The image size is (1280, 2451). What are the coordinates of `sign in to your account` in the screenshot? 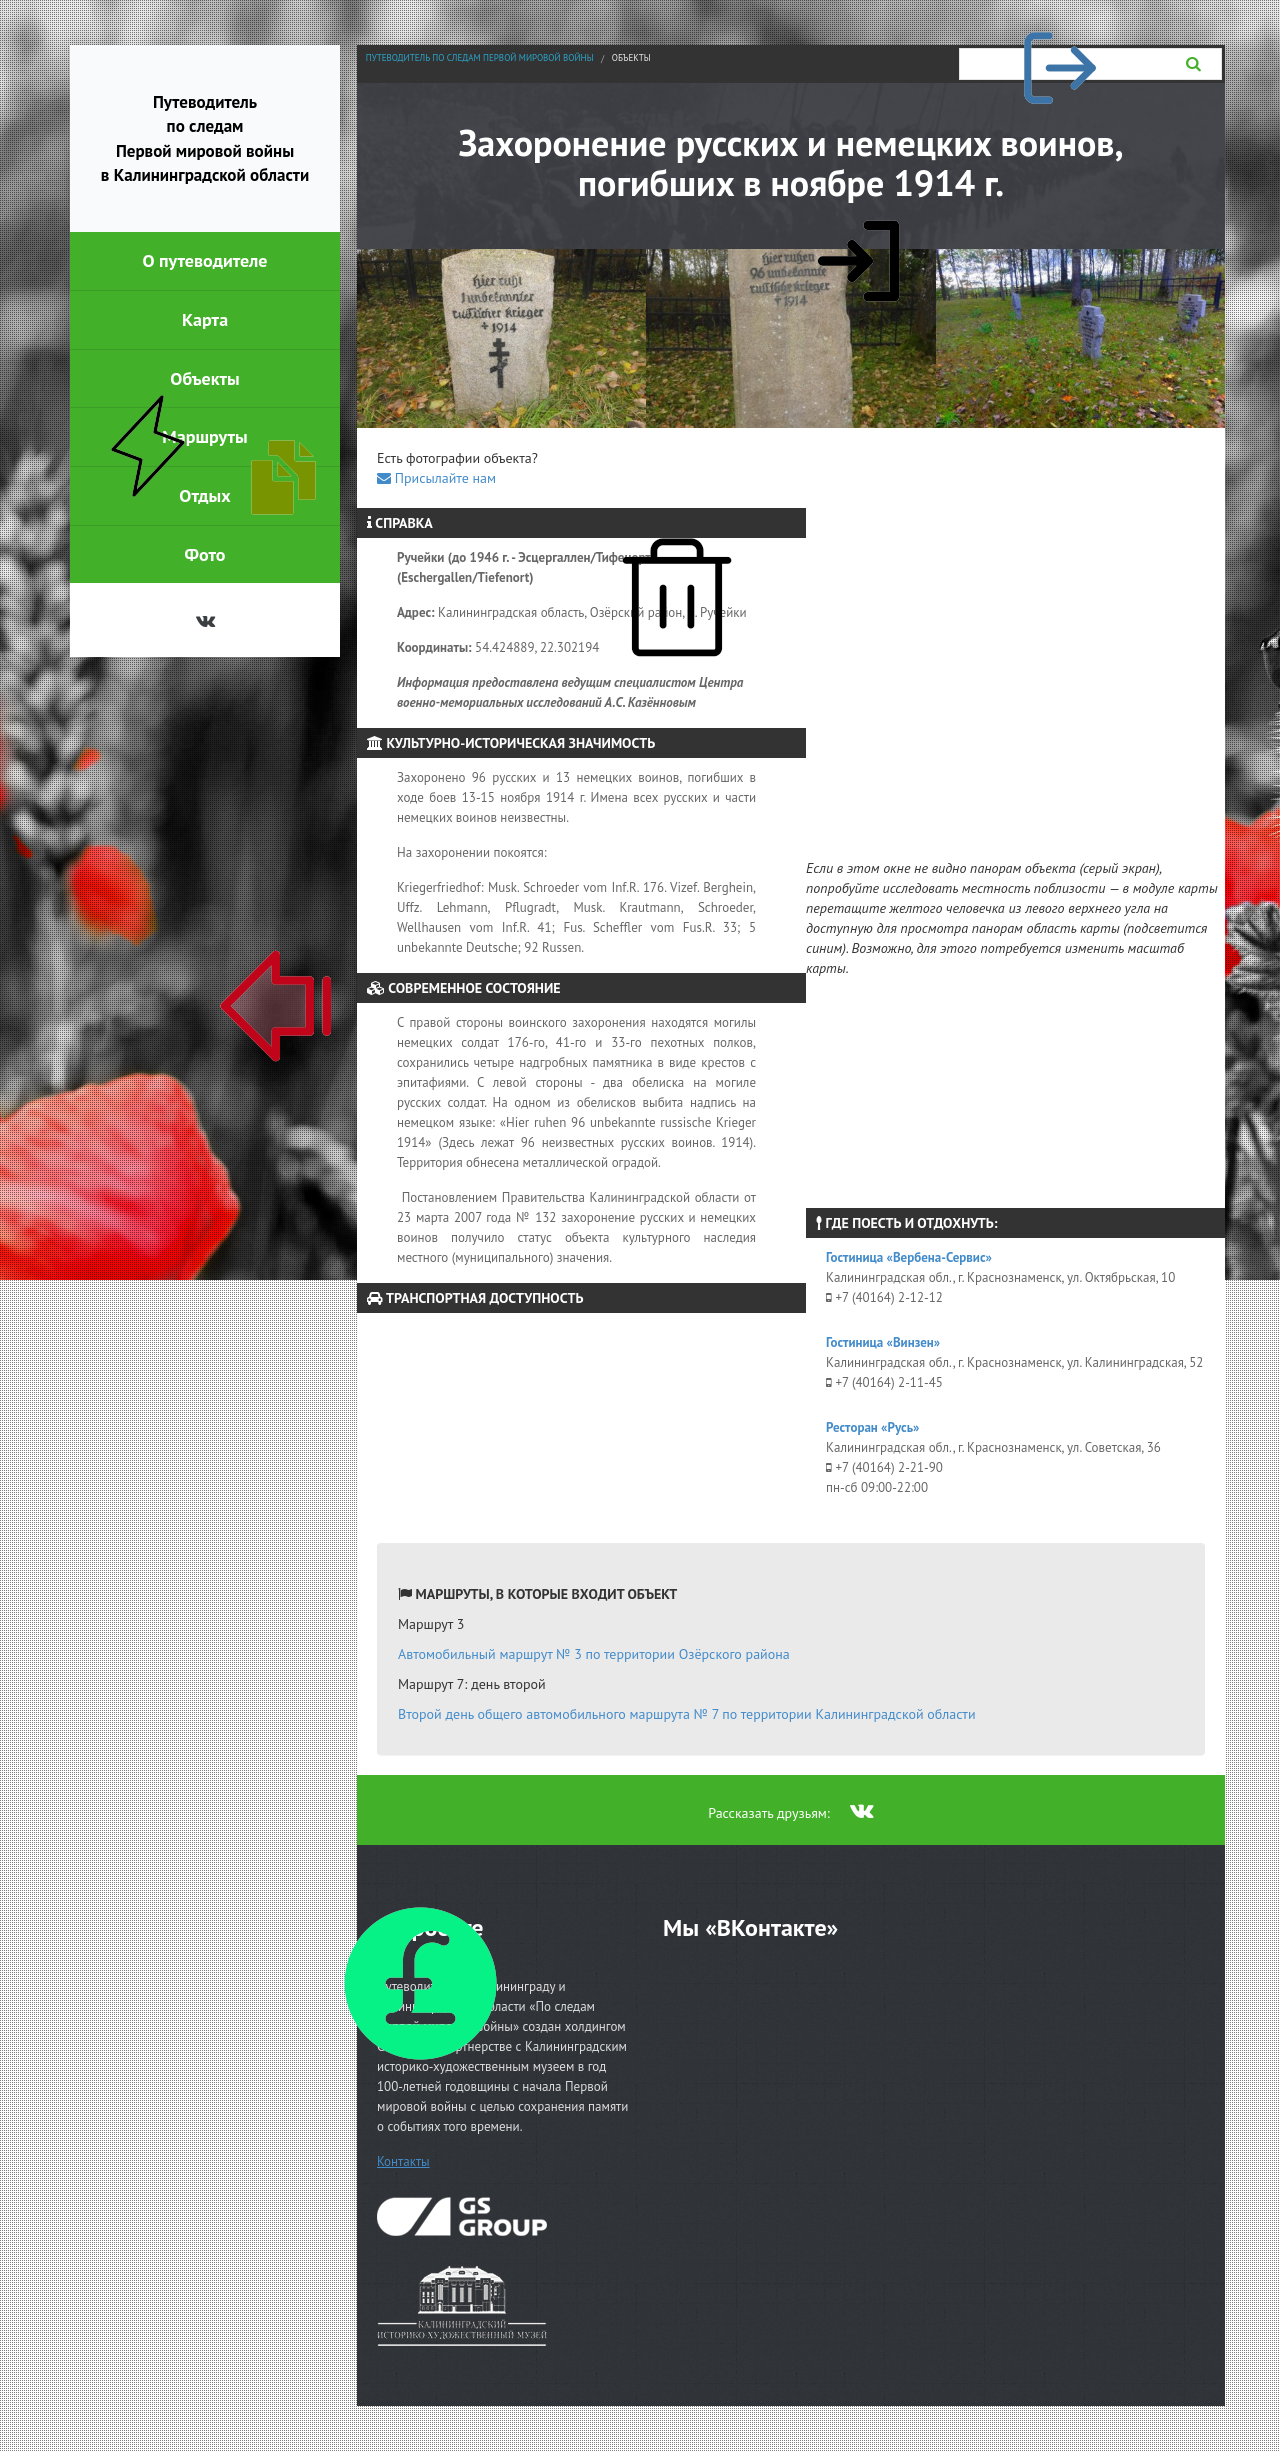 It's located at (865, 261).